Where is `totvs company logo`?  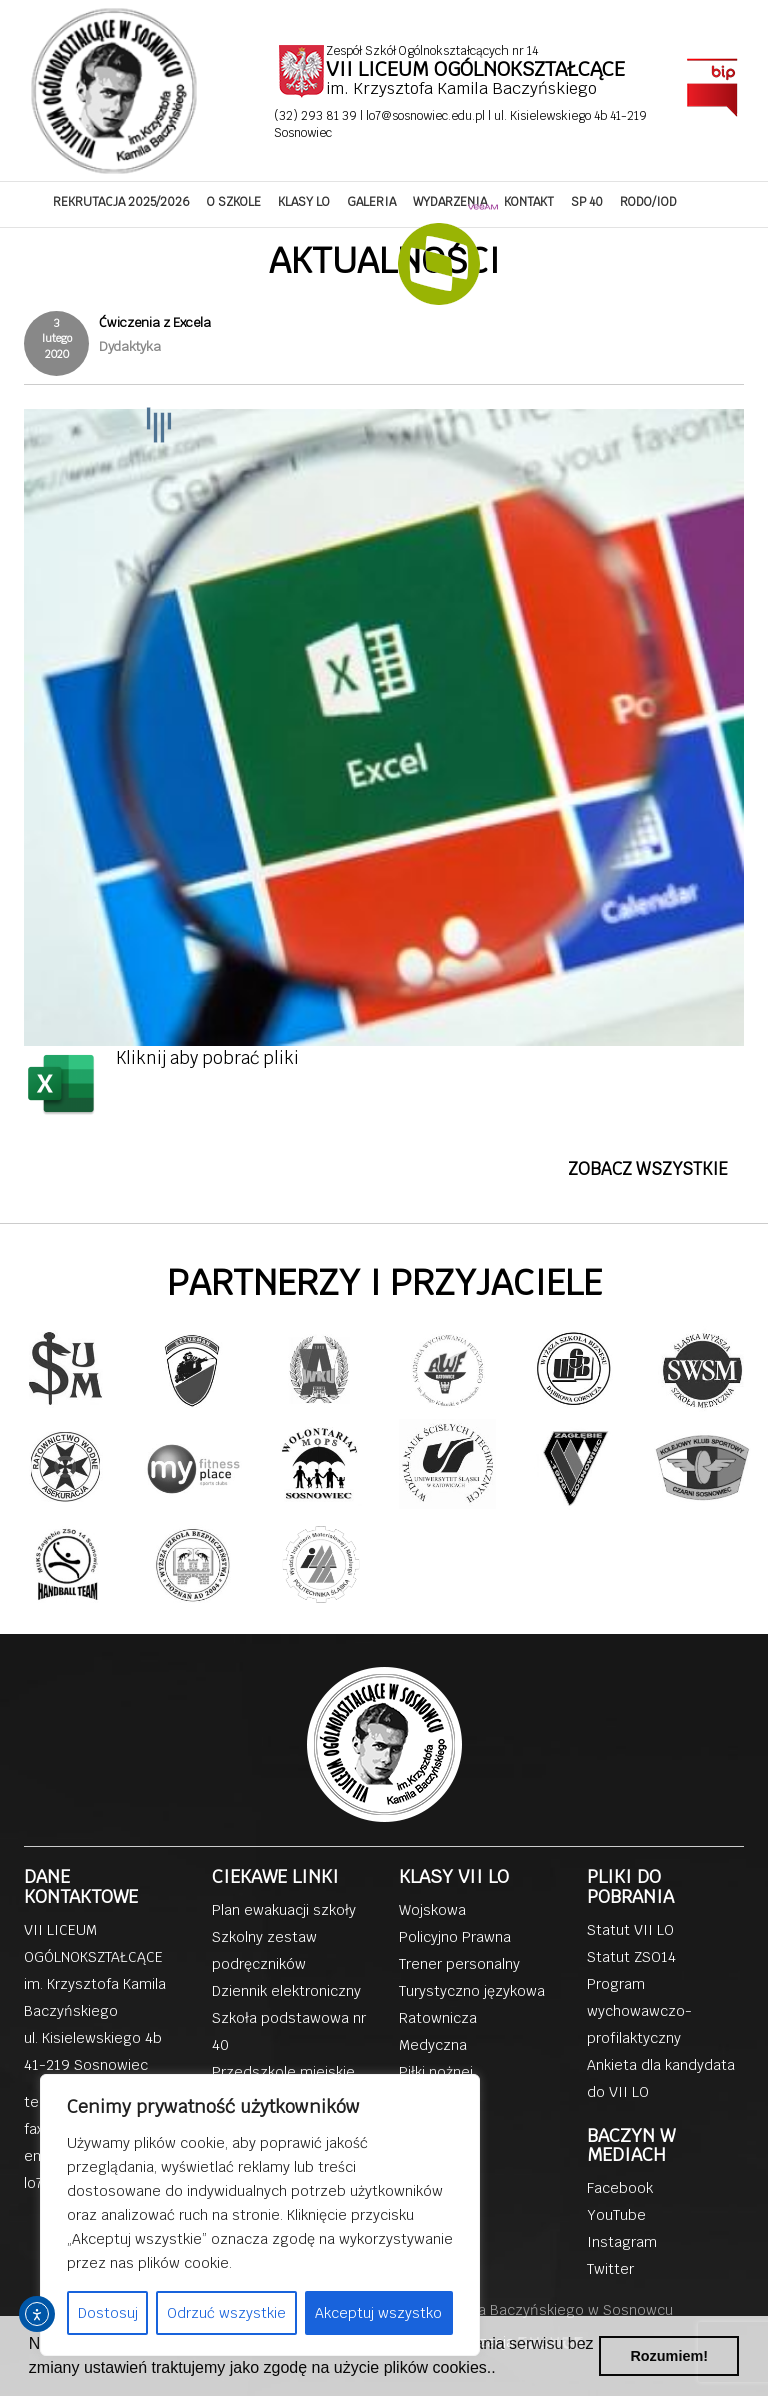 totvs company logo is located at coordinates (439, 264).